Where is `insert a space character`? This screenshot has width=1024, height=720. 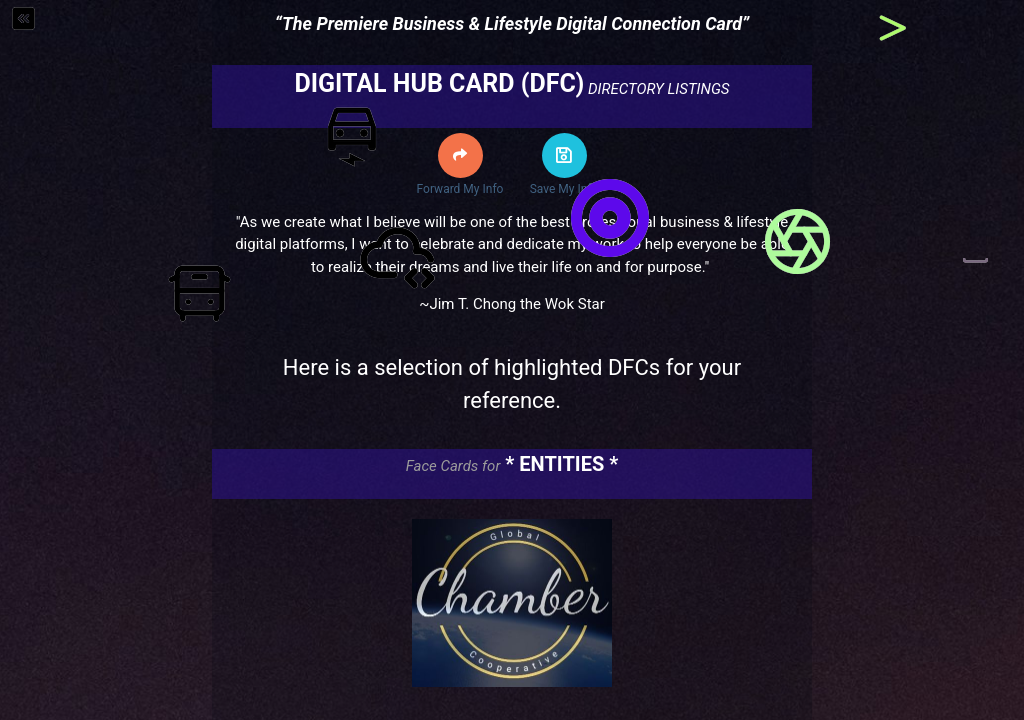
insert a space character is located at coordinates (975, 253).